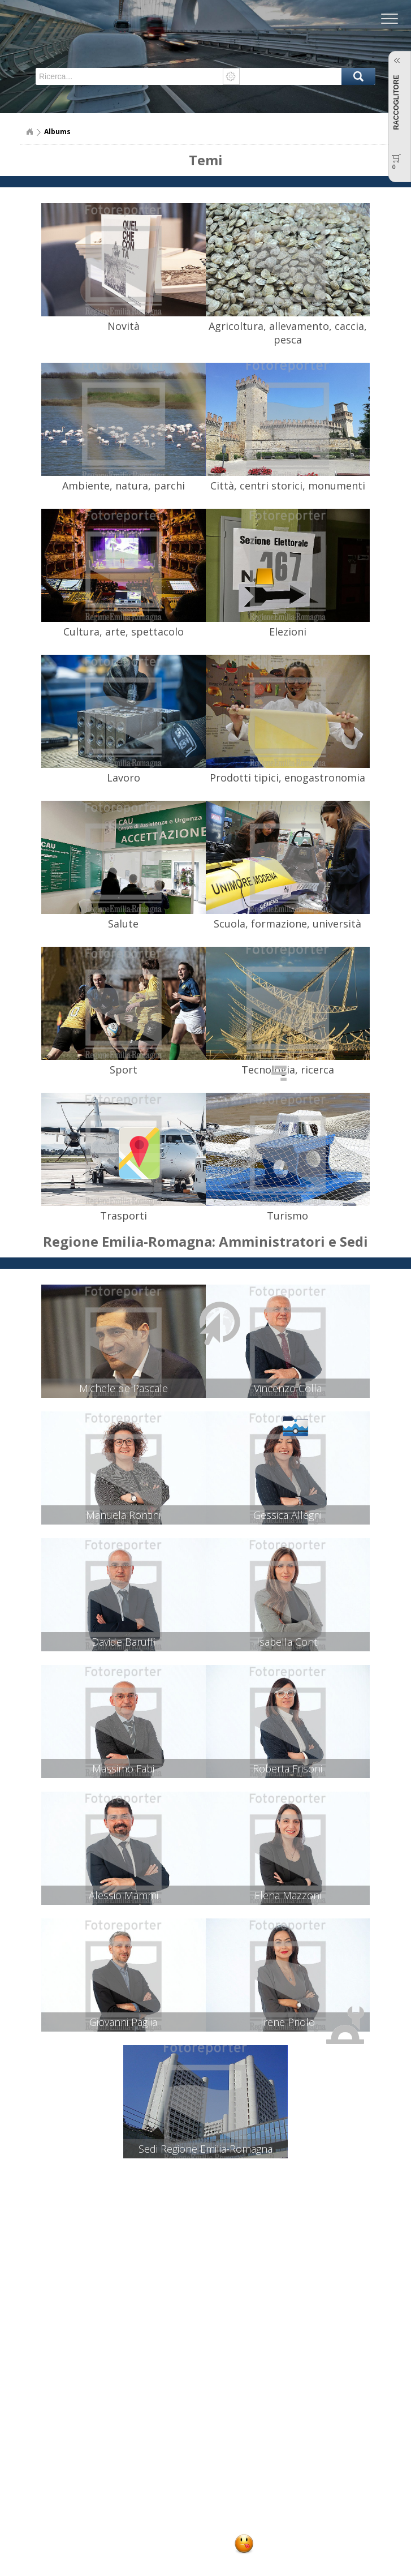 The image size is (411, 2576). Describe the element at coordinates (295, 1427) in the screenshot. I see `folder for pokémon dive ball themed content` at that location.